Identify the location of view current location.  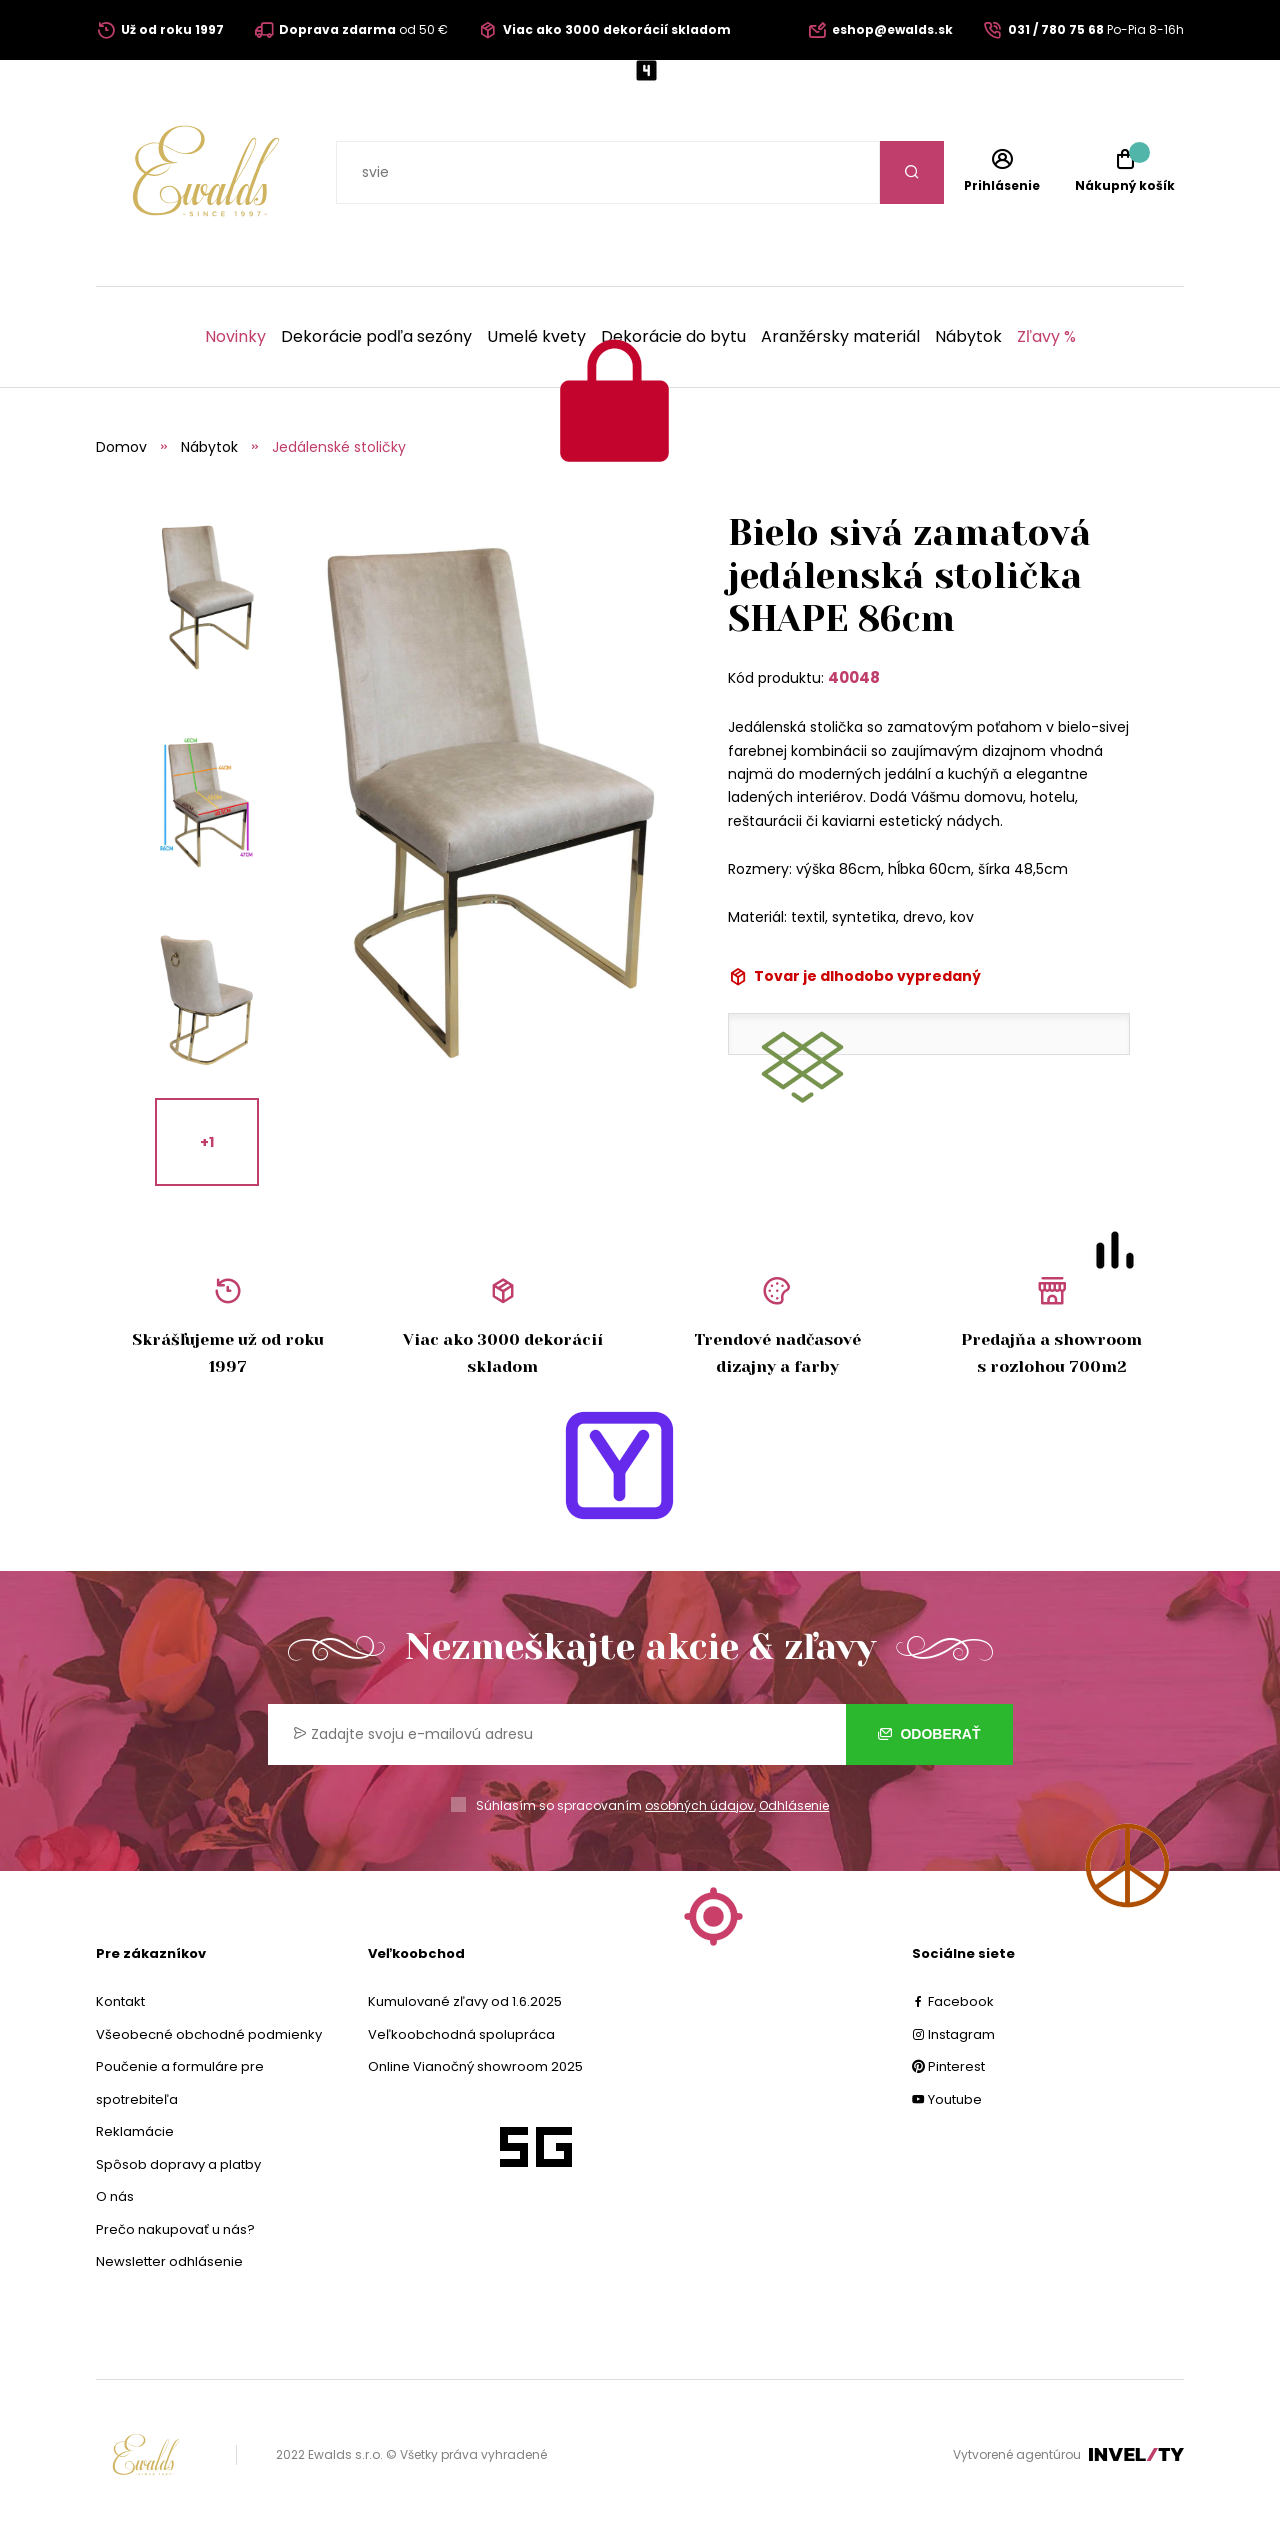
(713, 1916).